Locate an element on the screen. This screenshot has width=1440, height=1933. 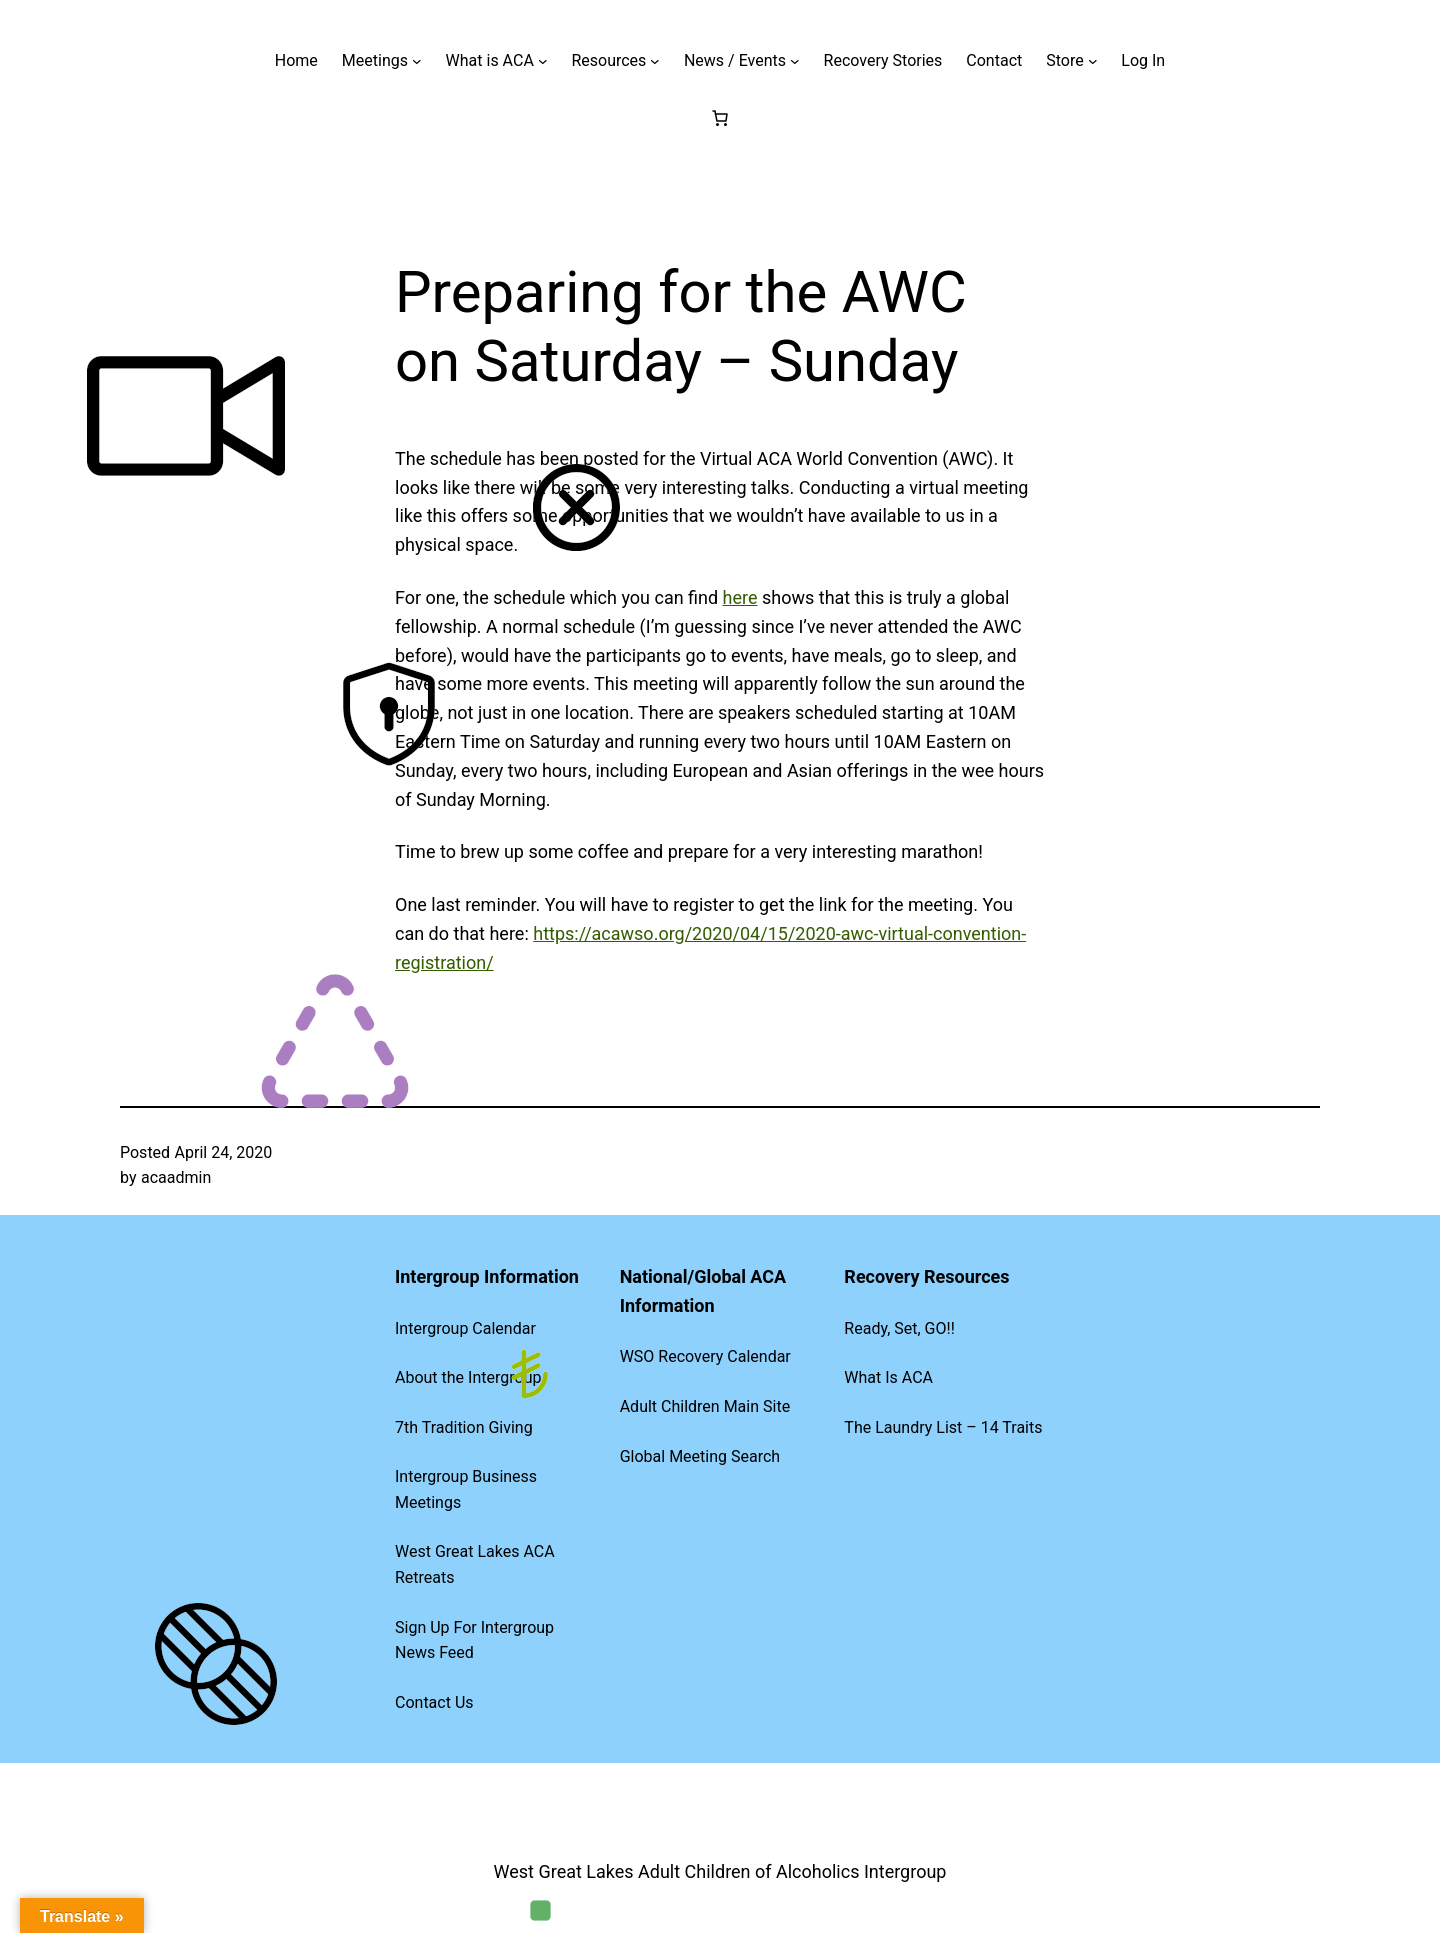
indicates an incomplete or in-progress shape is located at coordinates (335, 1041).